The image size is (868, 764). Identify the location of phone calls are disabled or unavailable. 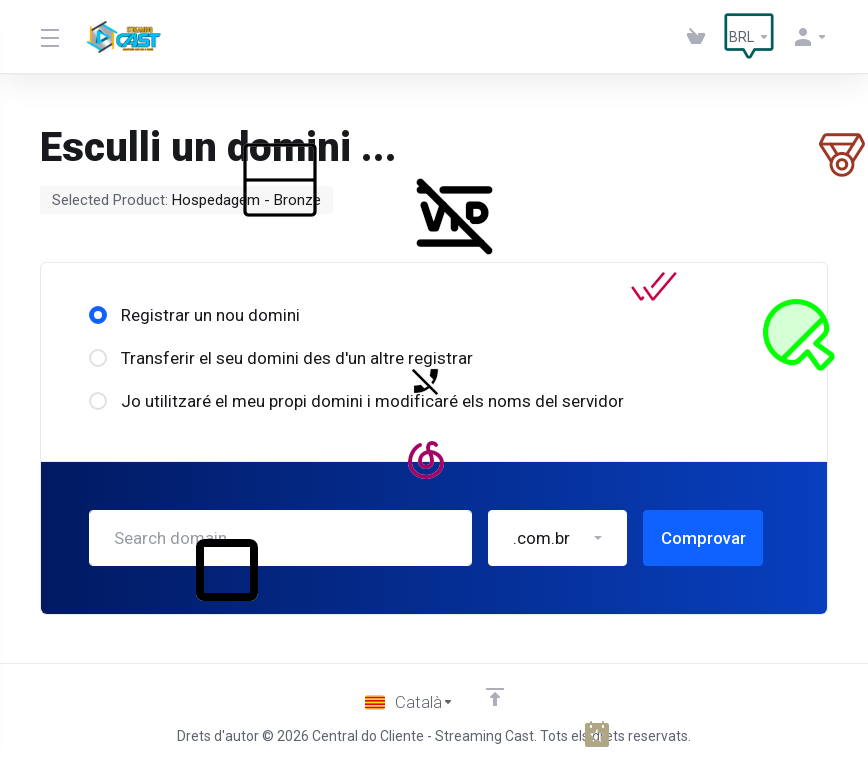
(426, 381).